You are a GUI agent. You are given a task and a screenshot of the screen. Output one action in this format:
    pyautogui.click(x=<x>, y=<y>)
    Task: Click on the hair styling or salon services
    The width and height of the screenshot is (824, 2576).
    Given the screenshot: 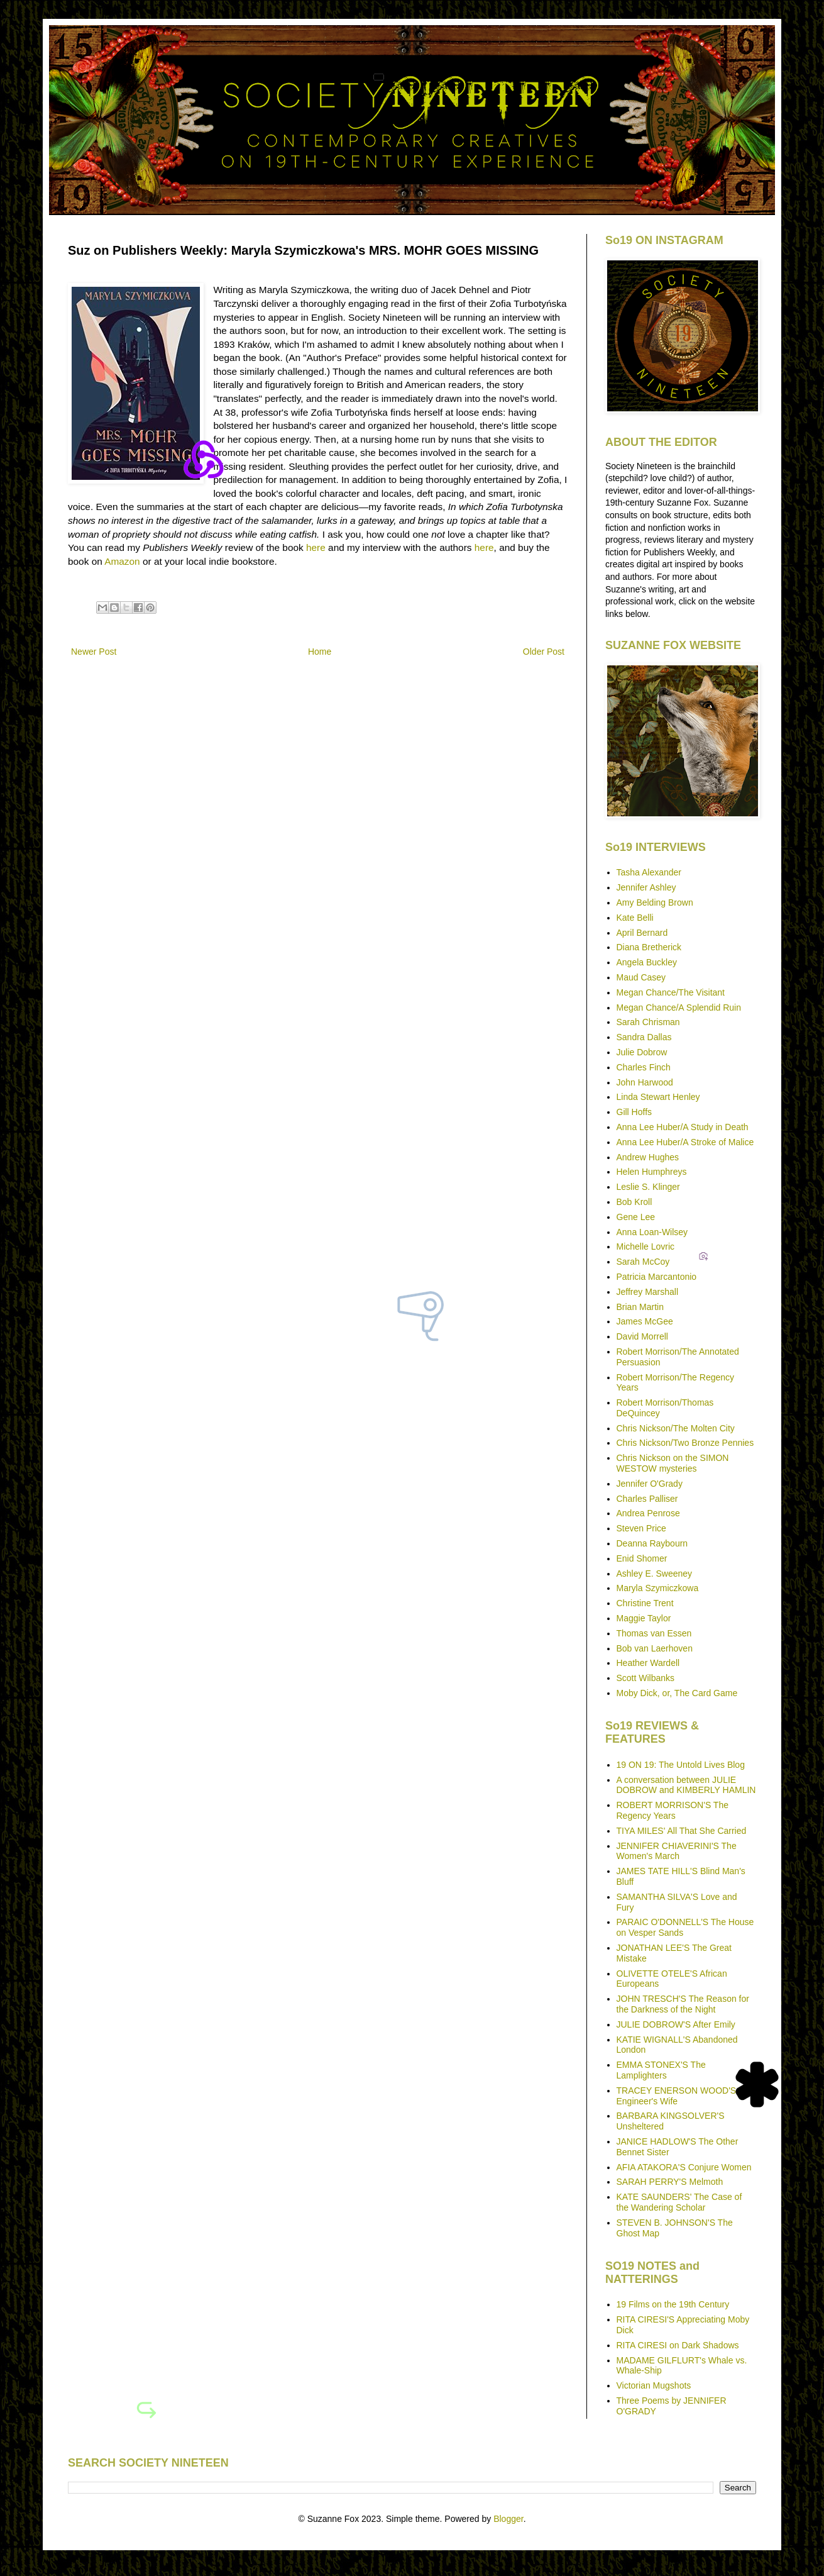 What is the action you would take?
    pyautogui.click(x=421, y=1313)
    